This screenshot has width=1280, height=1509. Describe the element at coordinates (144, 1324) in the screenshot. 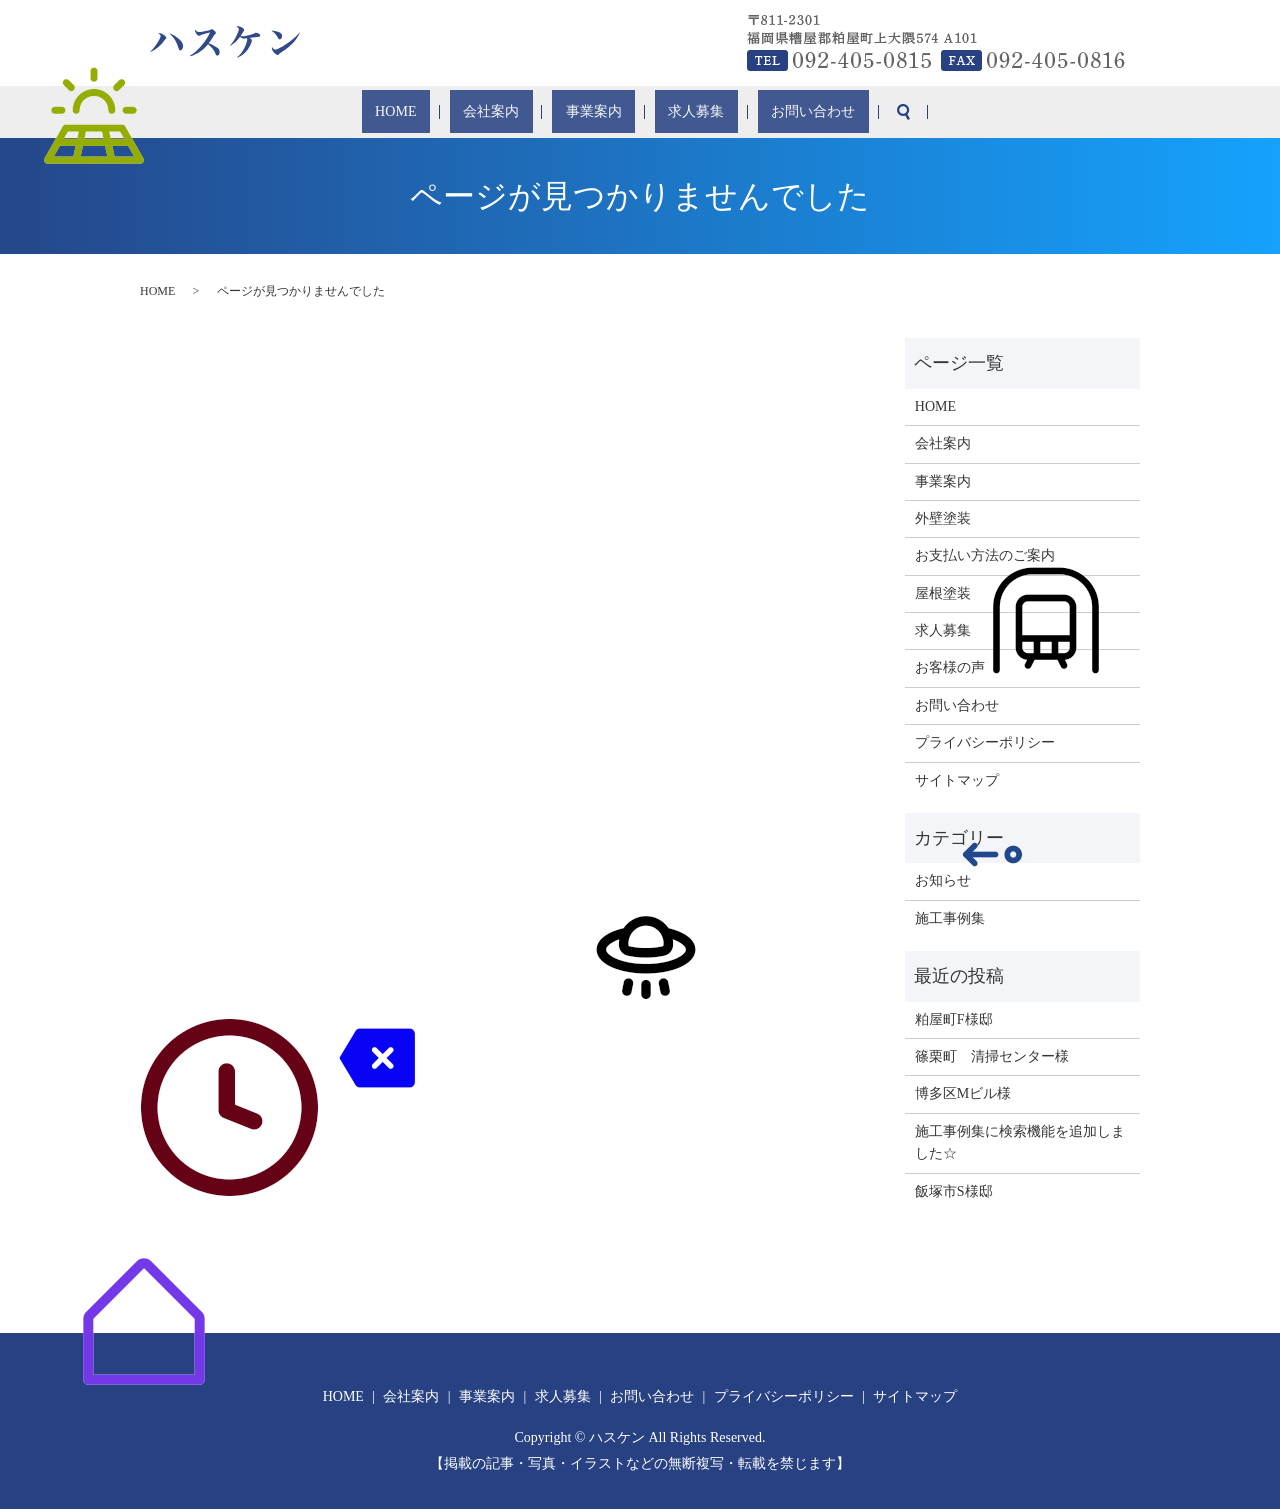

I see `navigate to home screen` at that location.